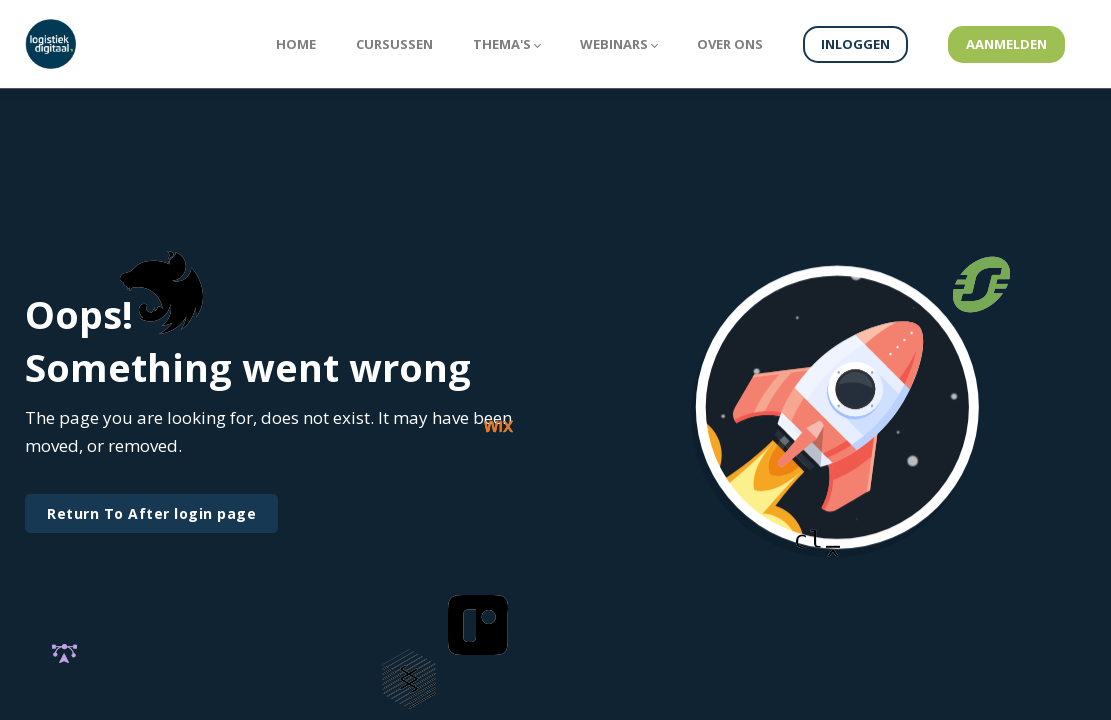  What do you see at coordinates (409, 679) in the screenshot?
I see `parity substrate blockchain framework logo` at bounding box center [409, 679].